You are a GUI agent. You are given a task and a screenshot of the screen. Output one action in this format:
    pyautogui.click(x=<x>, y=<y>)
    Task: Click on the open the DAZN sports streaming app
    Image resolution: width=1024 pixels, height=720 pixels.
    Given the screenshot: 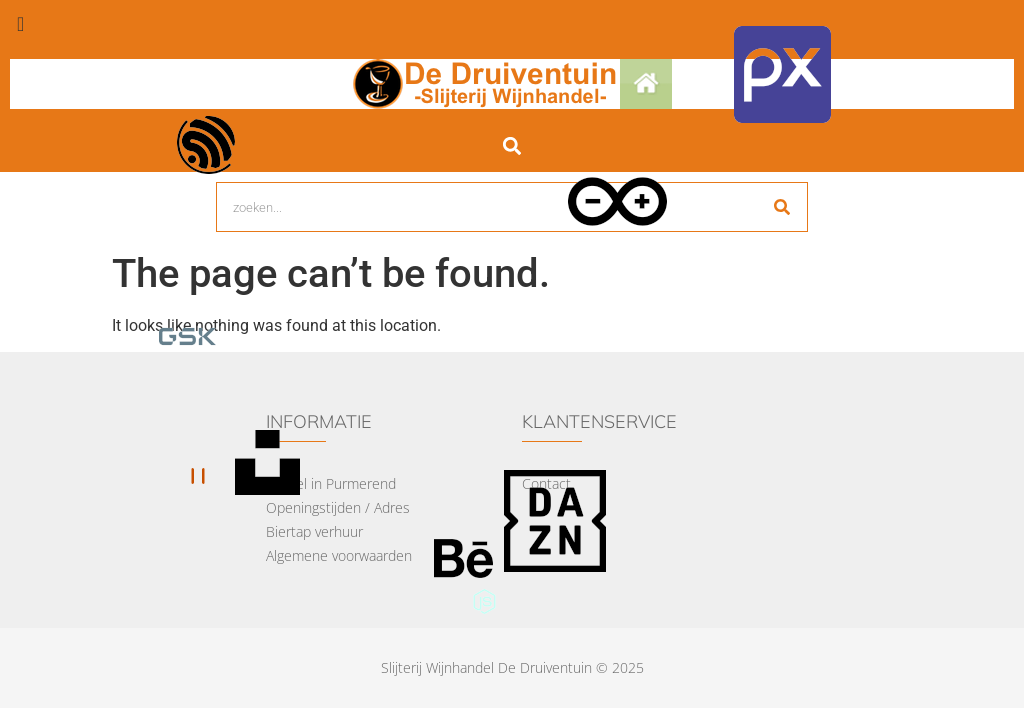 What is the action you would take?
    pyautogui.click(x=555, y=521)
    